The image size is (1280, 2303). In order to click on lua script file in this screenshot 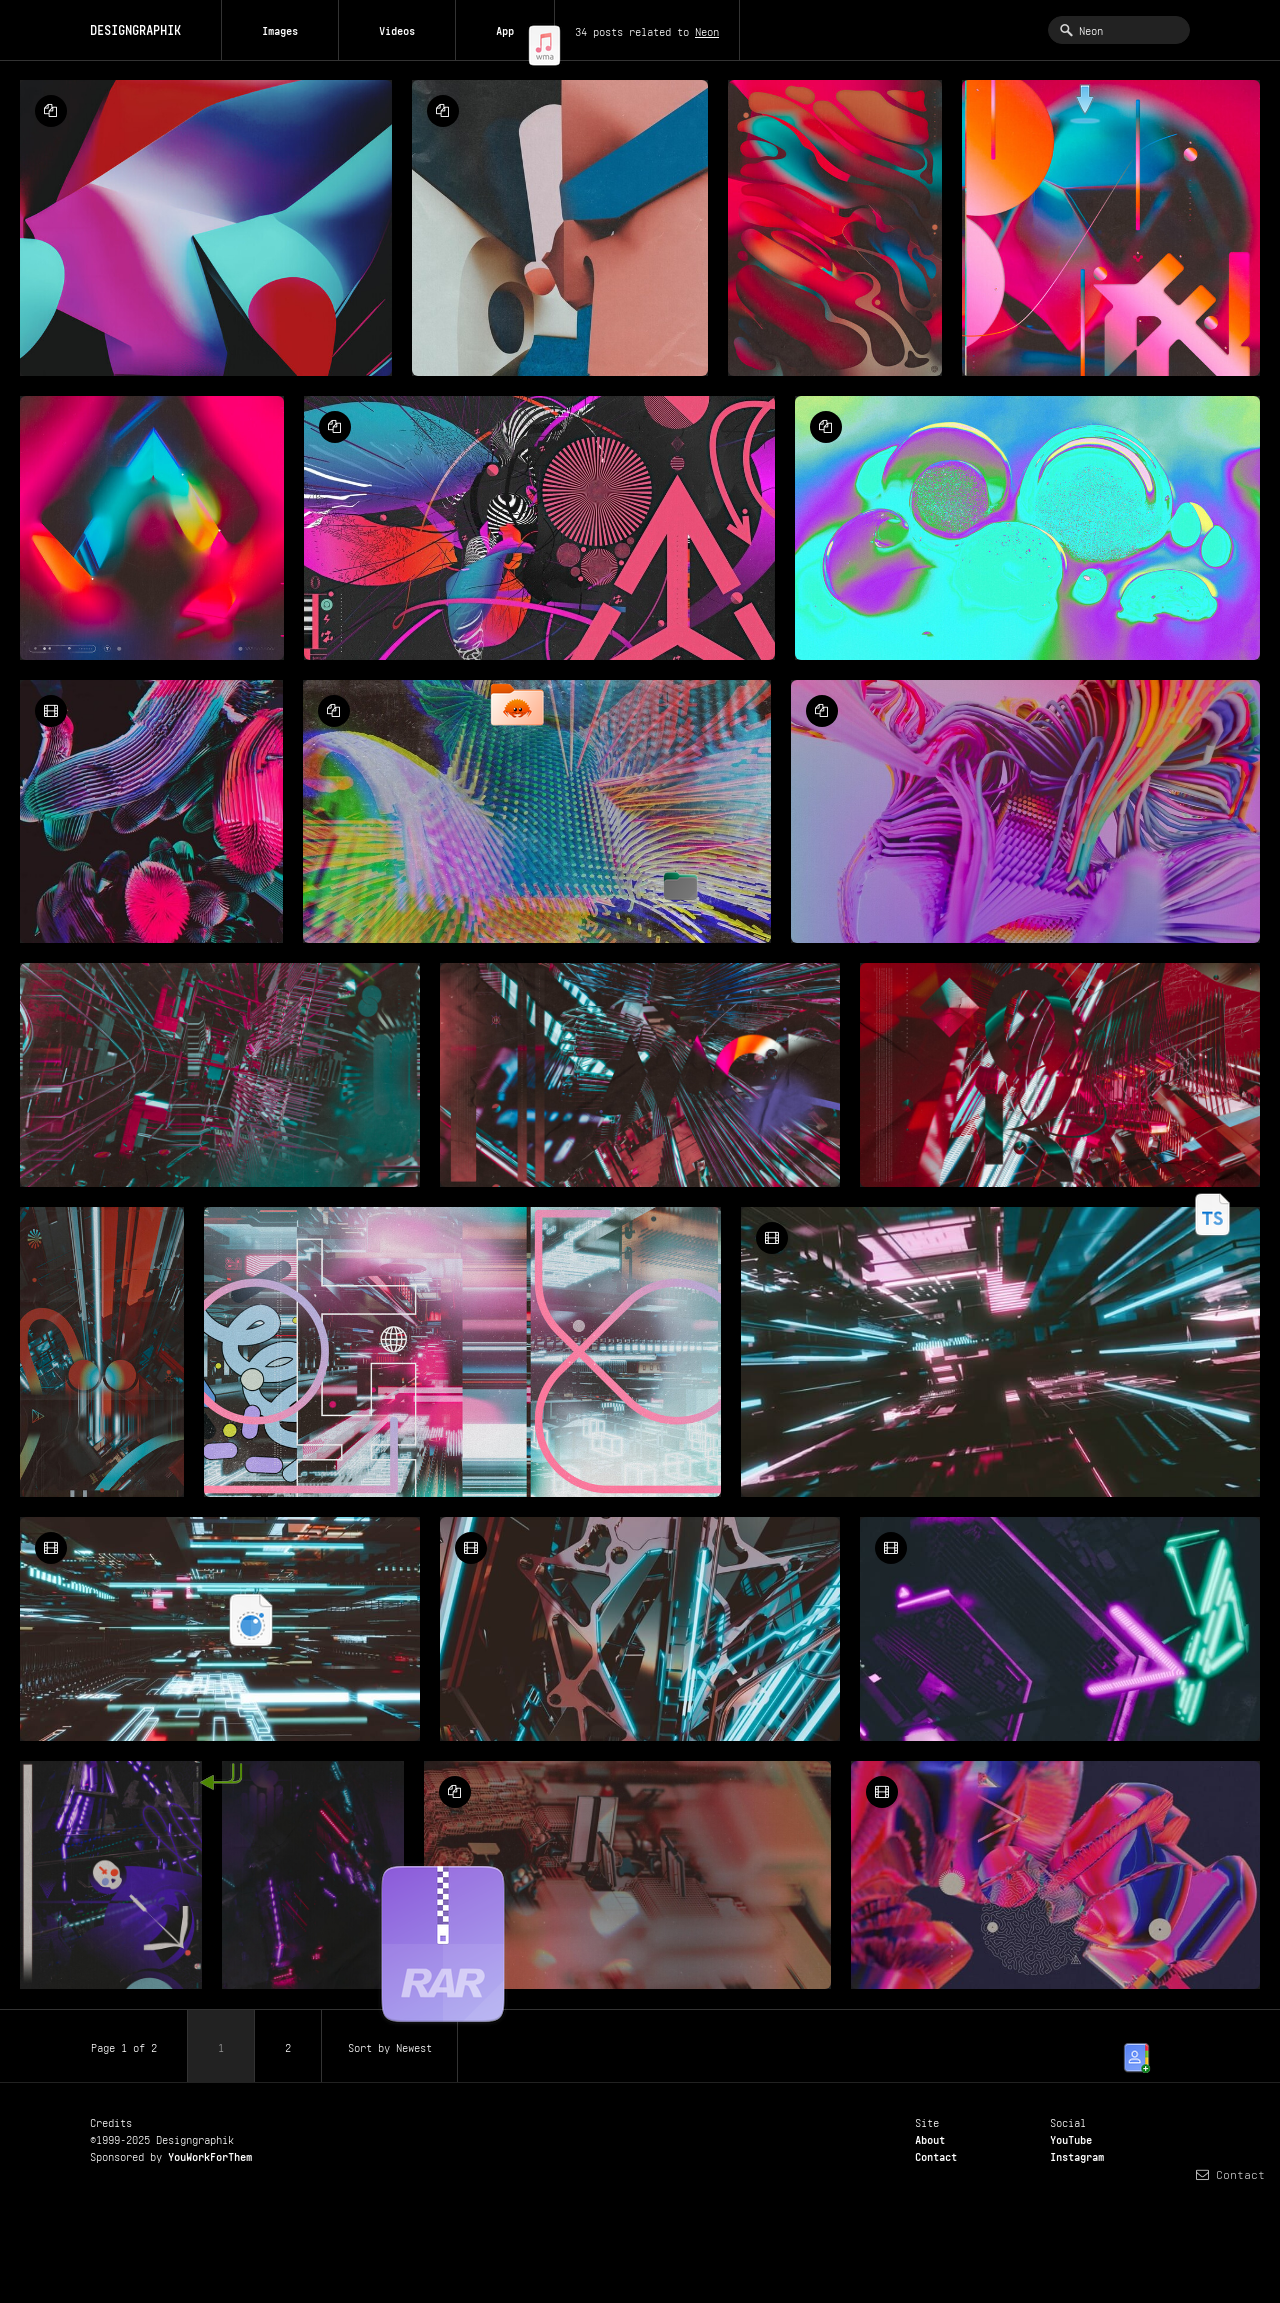, I will do `click(251, 1620)`.